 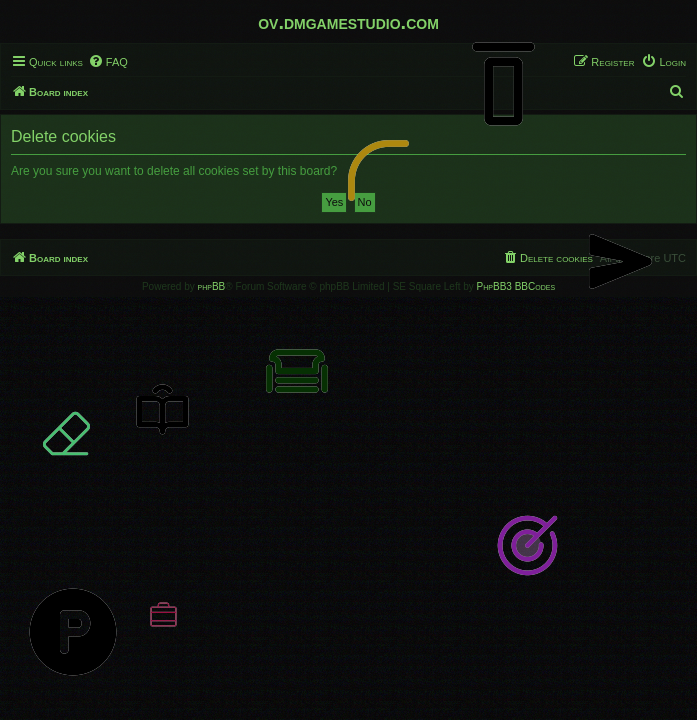 What do you see at coordinates (527, 545) in the screenshot?
I see `set a goal or target` at bounding box center [527, 545].